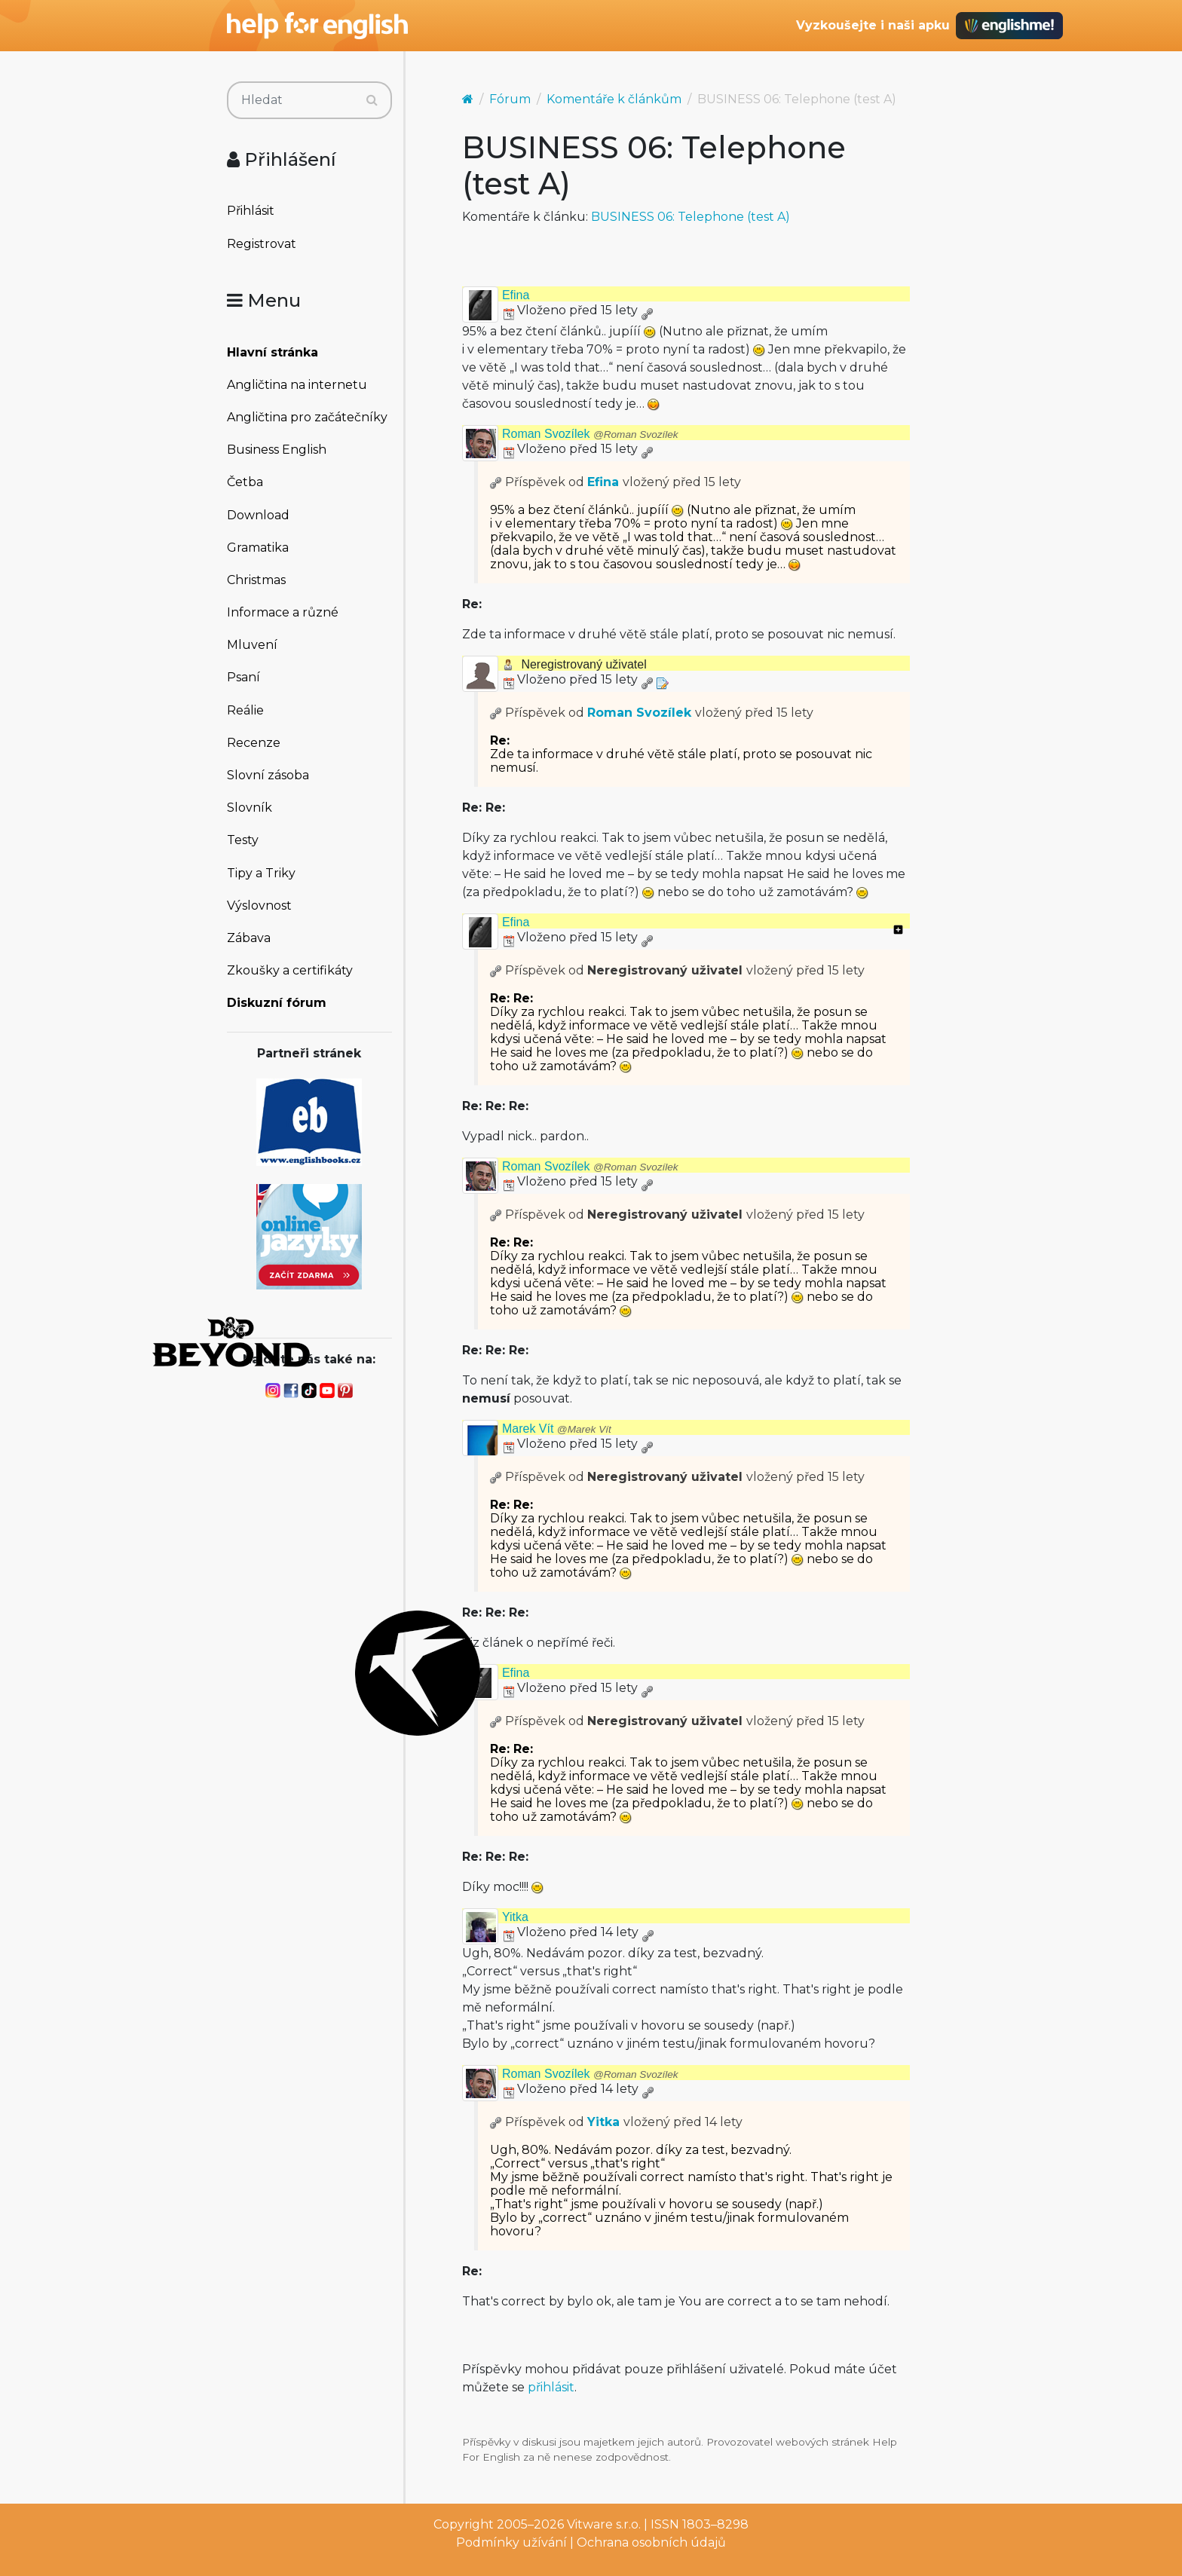 The height and width of the screenshot is (2576, 1182). I want to click on parrot security os logo, so click(418, 1673).